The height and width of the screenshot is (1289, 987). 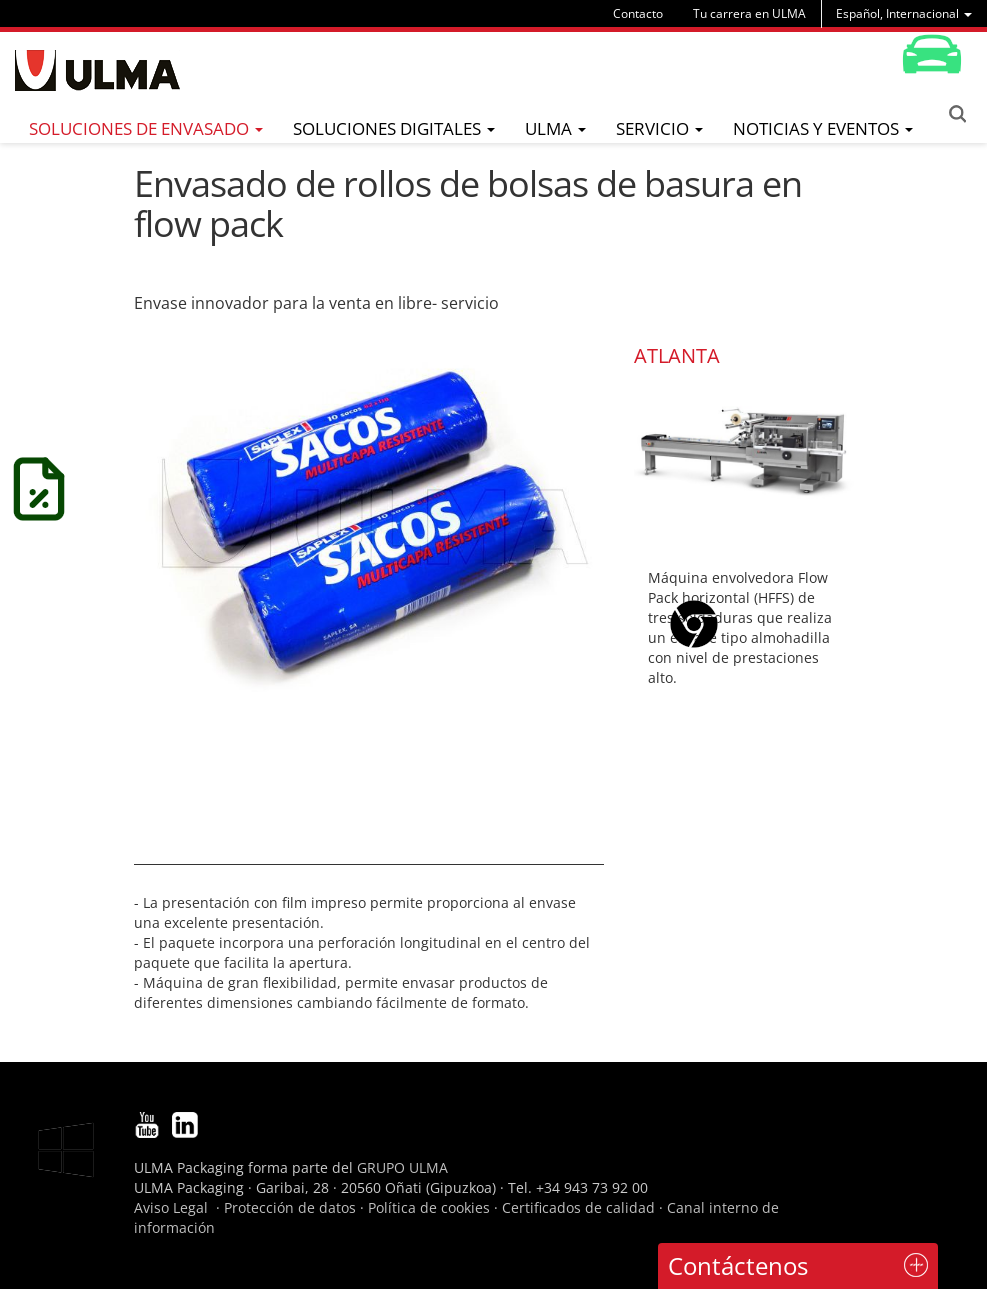 I want to click on access sports car or vehicle settings, so click(x=932, y=54).